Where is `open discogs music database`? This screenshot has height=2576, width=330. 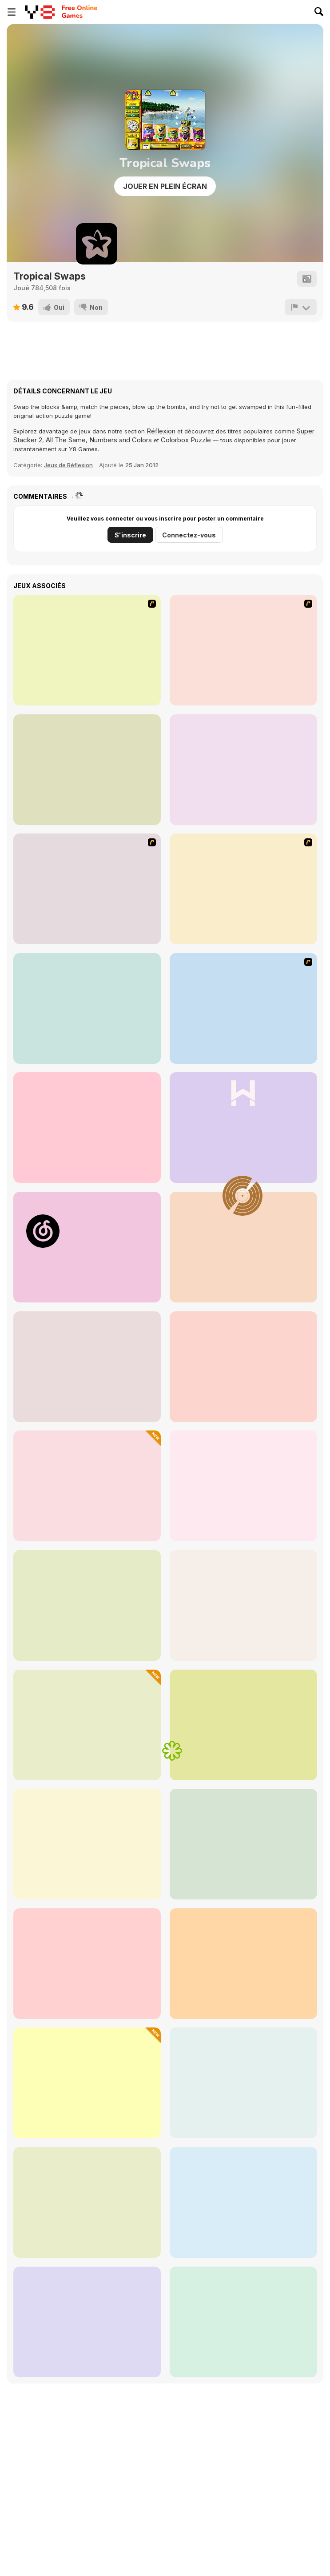 open discogs music database is located at coordinates (243, 1196).